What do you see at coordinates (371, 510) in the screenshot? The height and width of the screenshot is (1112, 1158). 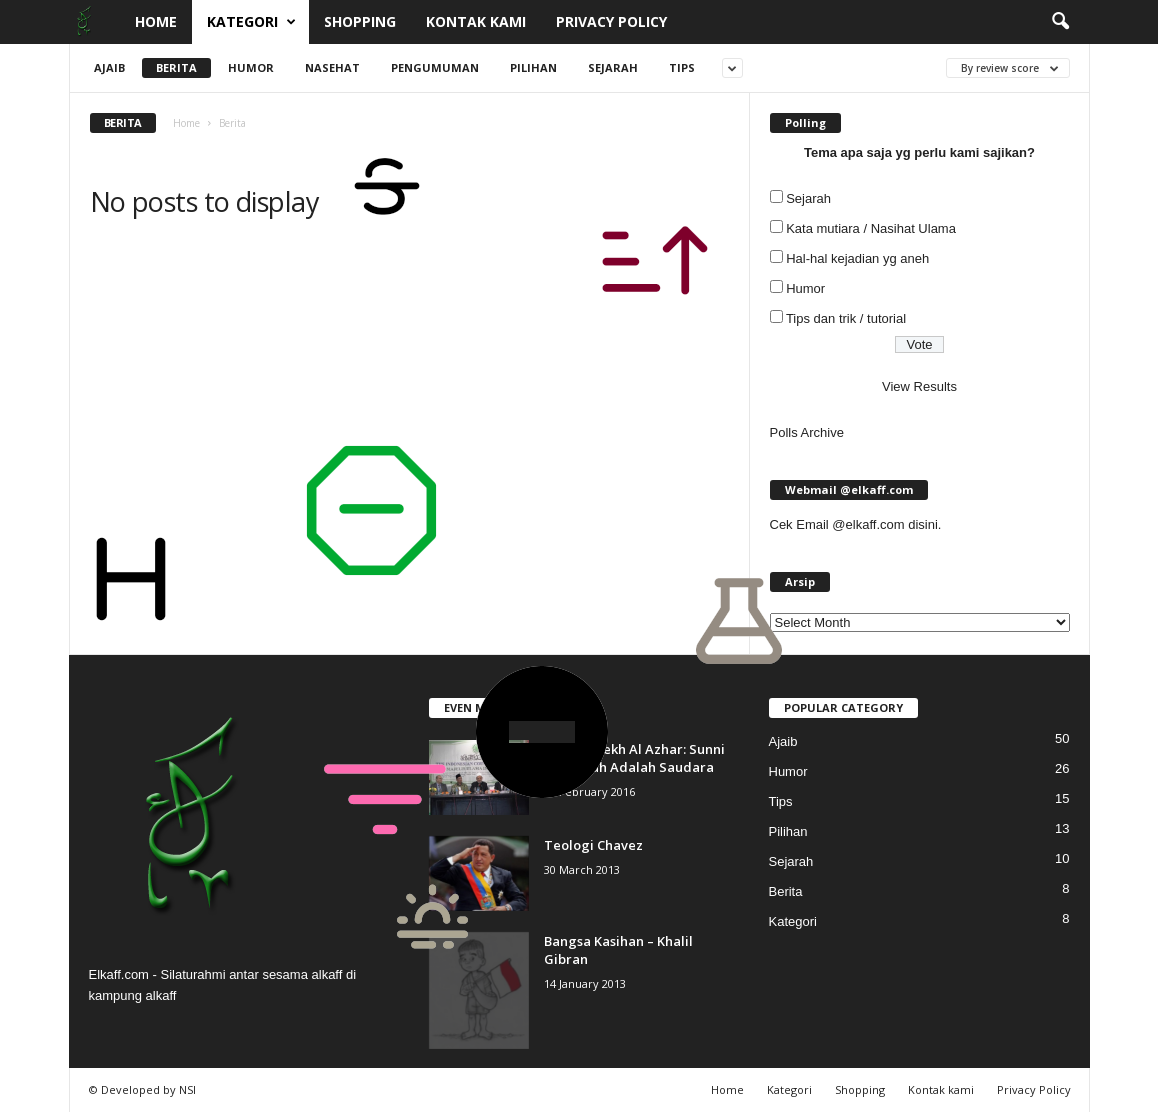 I see `indicates blocked or restricted content` at bounding box center [371, 510].